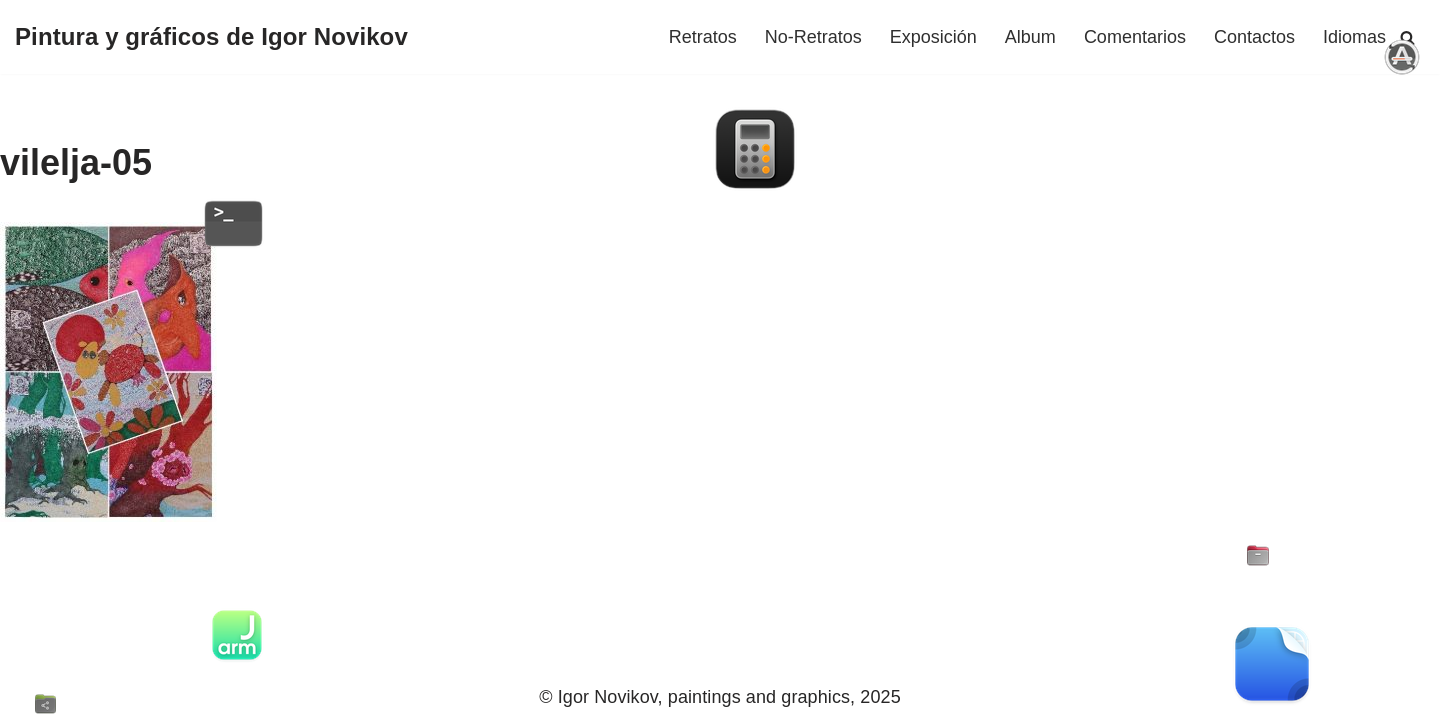 The height and width of the screenshot is (720, 1440). I want to click on access your public shared folder, so click(45, 703).